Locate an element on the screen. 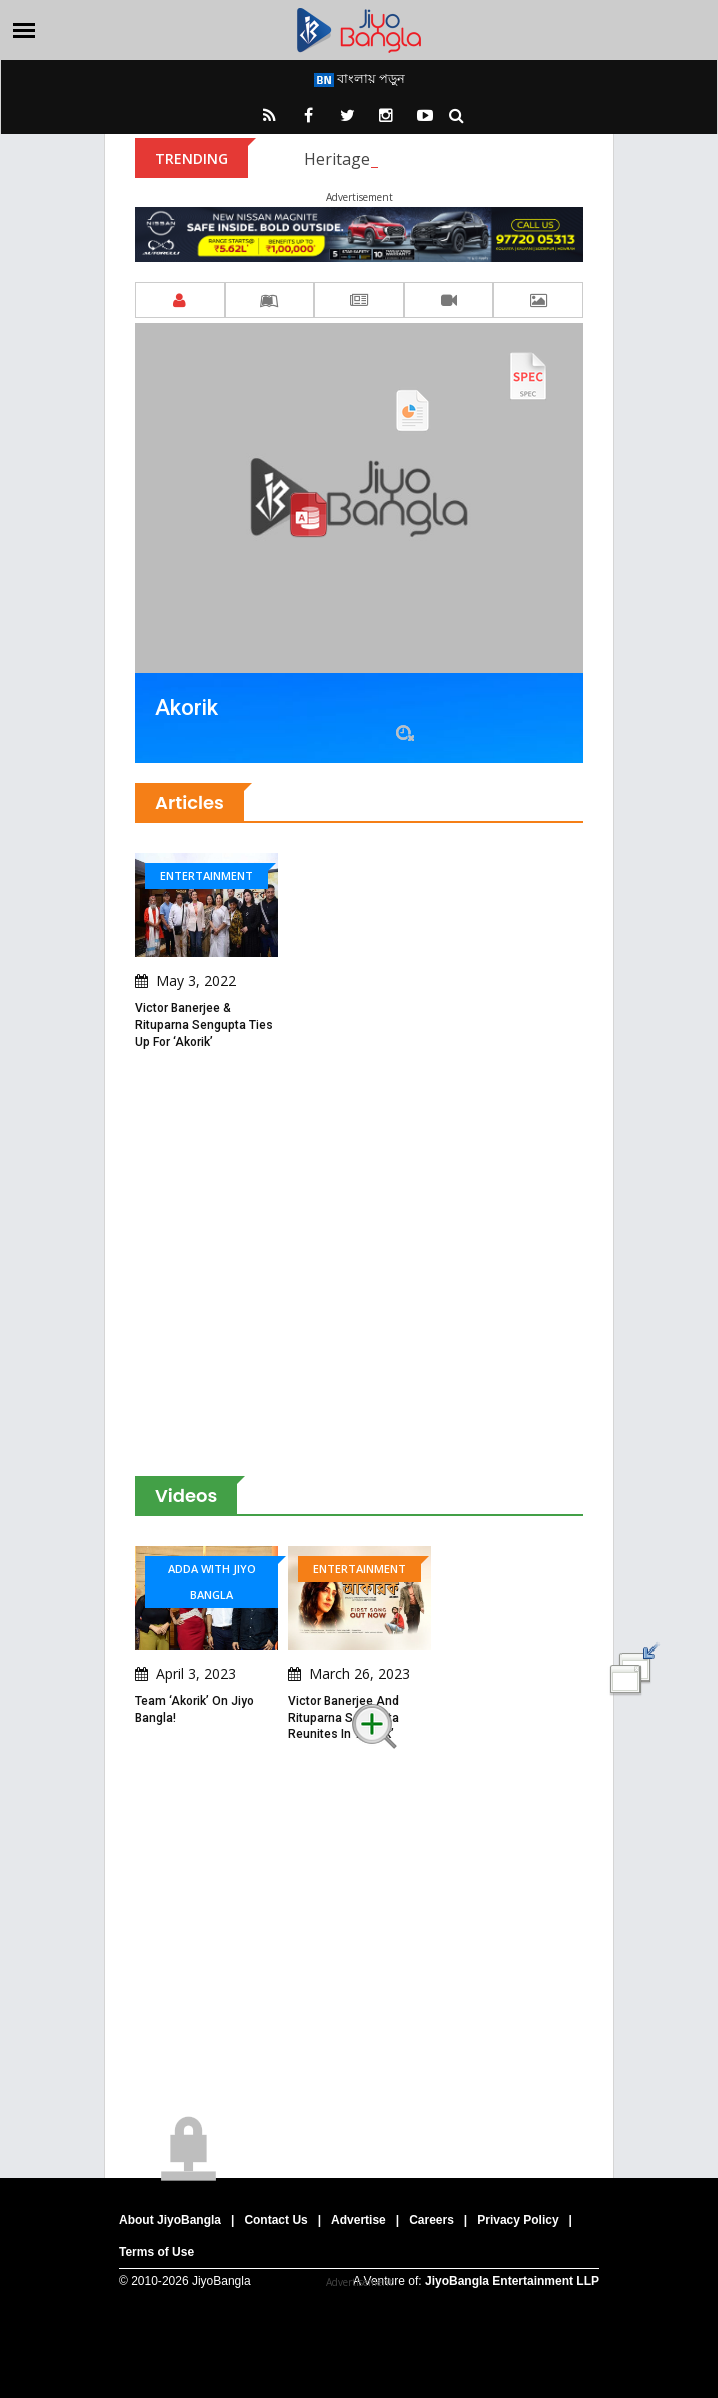  indicates active VPN connection is located at coordinates (188, 2148).